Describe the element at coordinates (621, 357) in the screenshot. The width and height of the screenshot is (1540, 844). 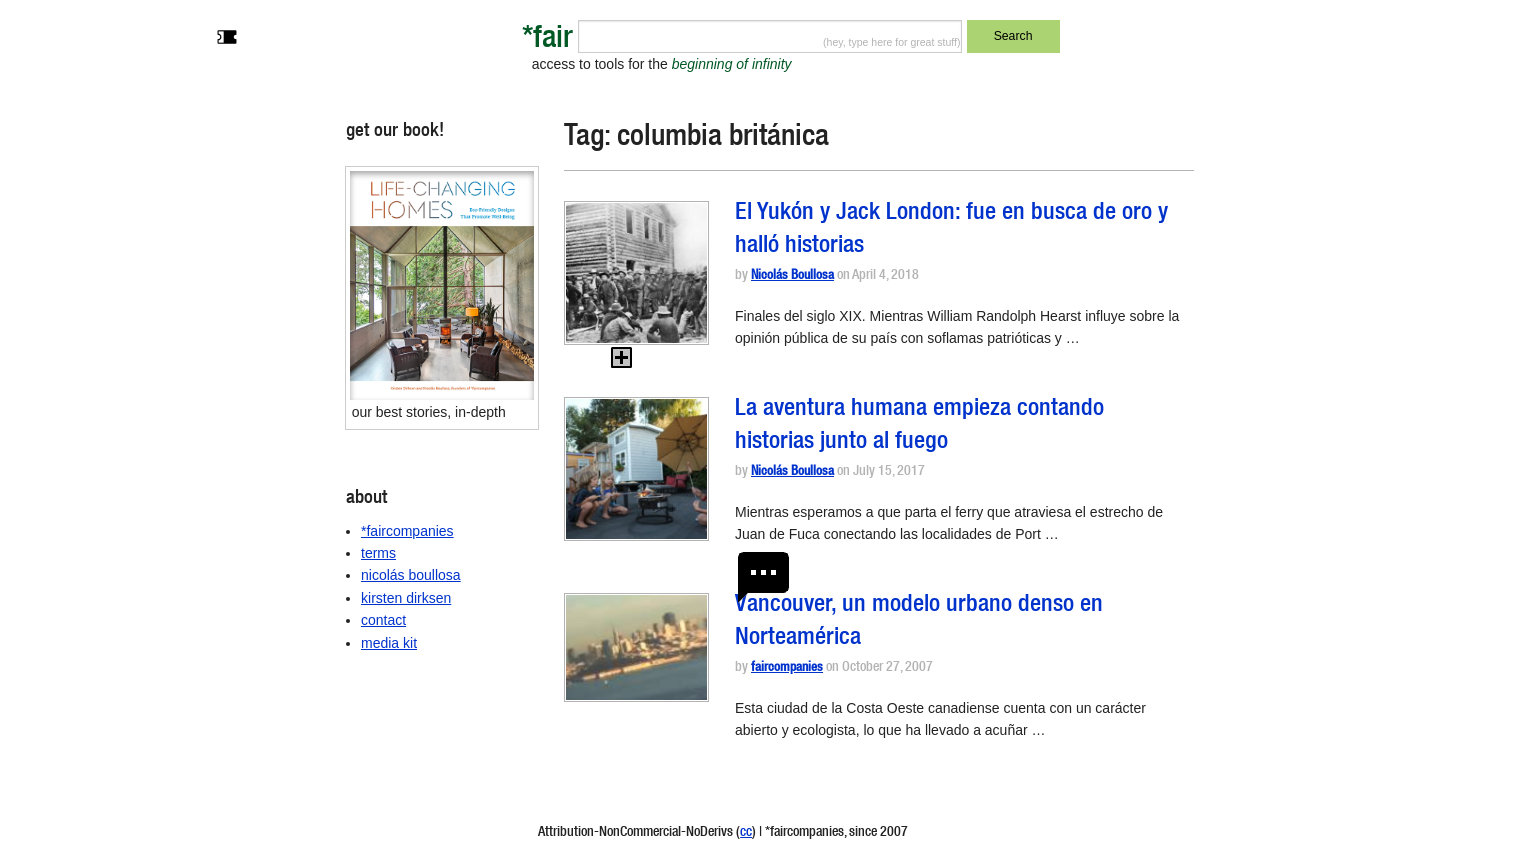
I see `find nearby hospitals or medical facilities` at that location.